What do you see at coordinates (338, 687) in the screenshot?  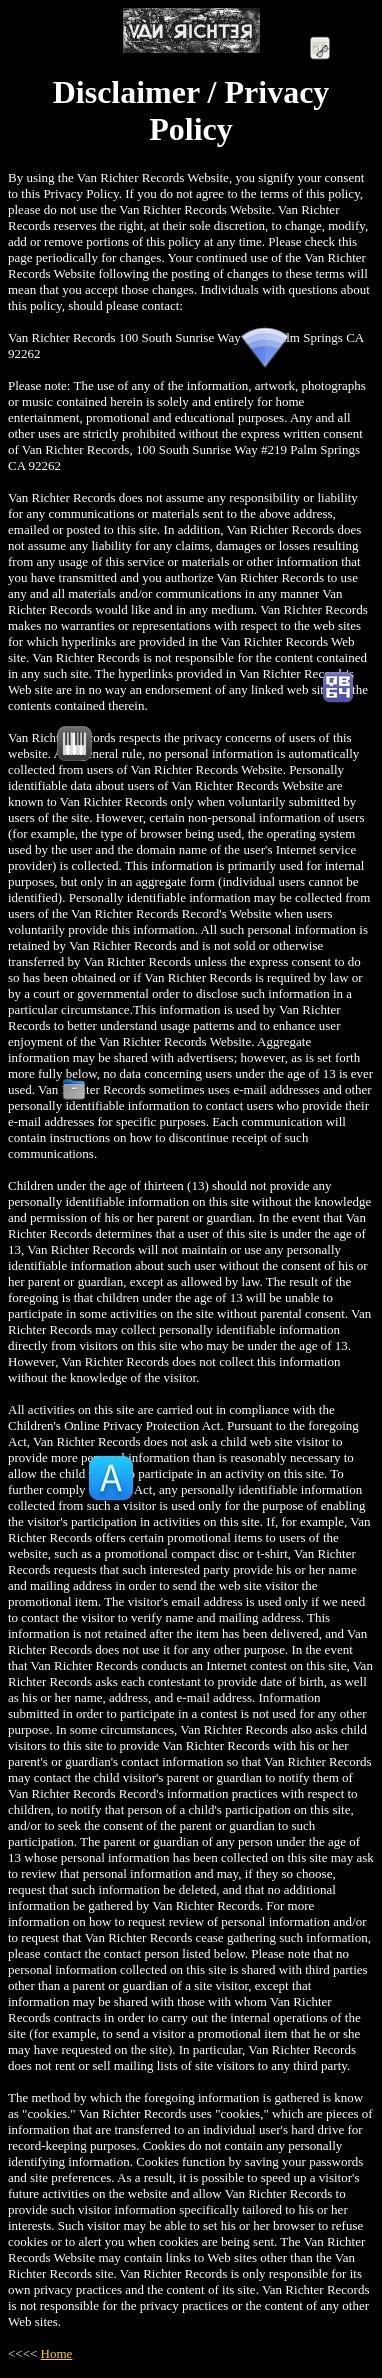 I see `launch the QB64 programming environment` at bounding box center [338, 687].